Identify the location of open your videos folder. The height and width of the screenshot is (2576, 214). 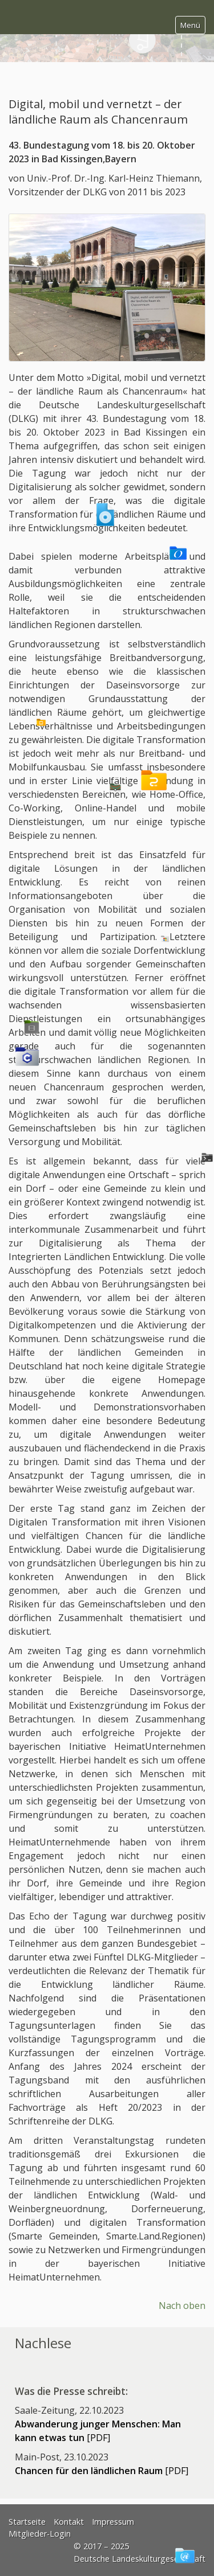
(31, 1027).